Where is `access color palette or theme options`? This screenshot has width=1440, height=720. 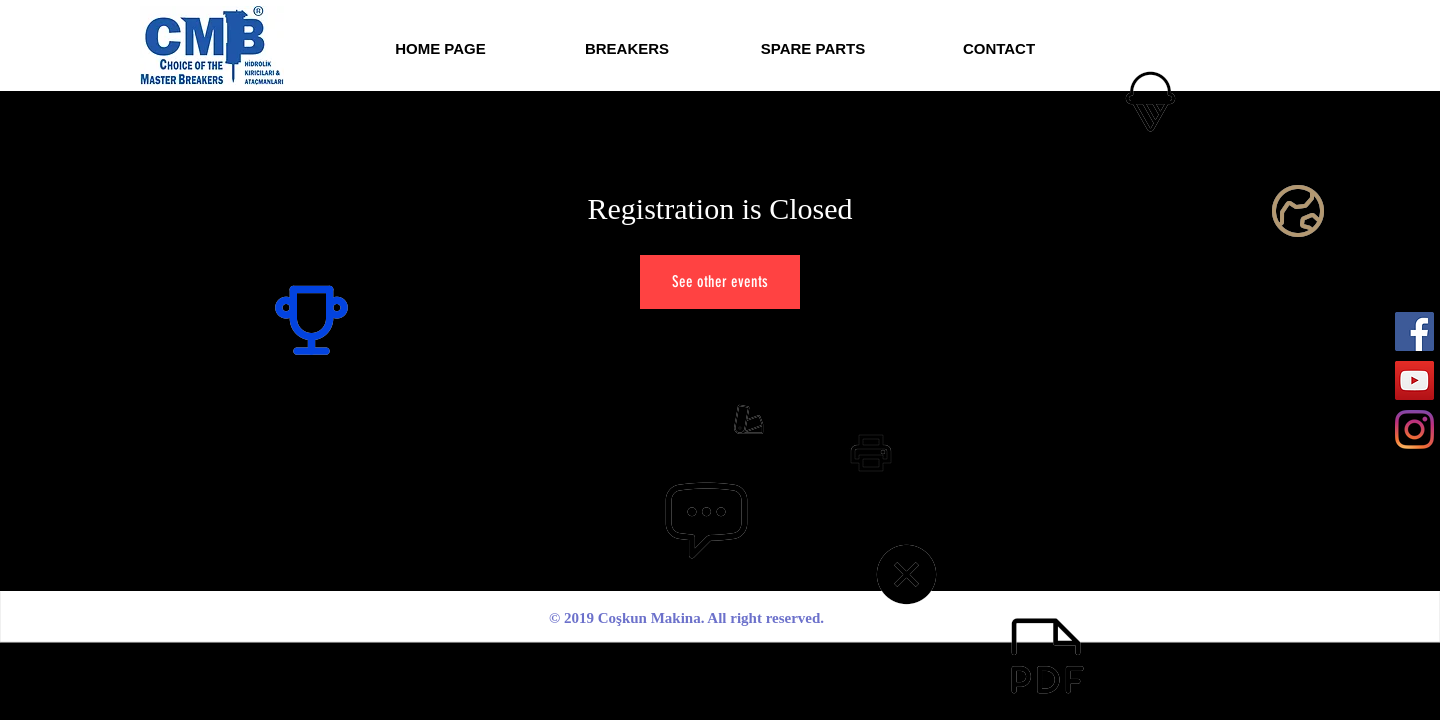
access color palette or theme options is located at coordinates (747, 420).